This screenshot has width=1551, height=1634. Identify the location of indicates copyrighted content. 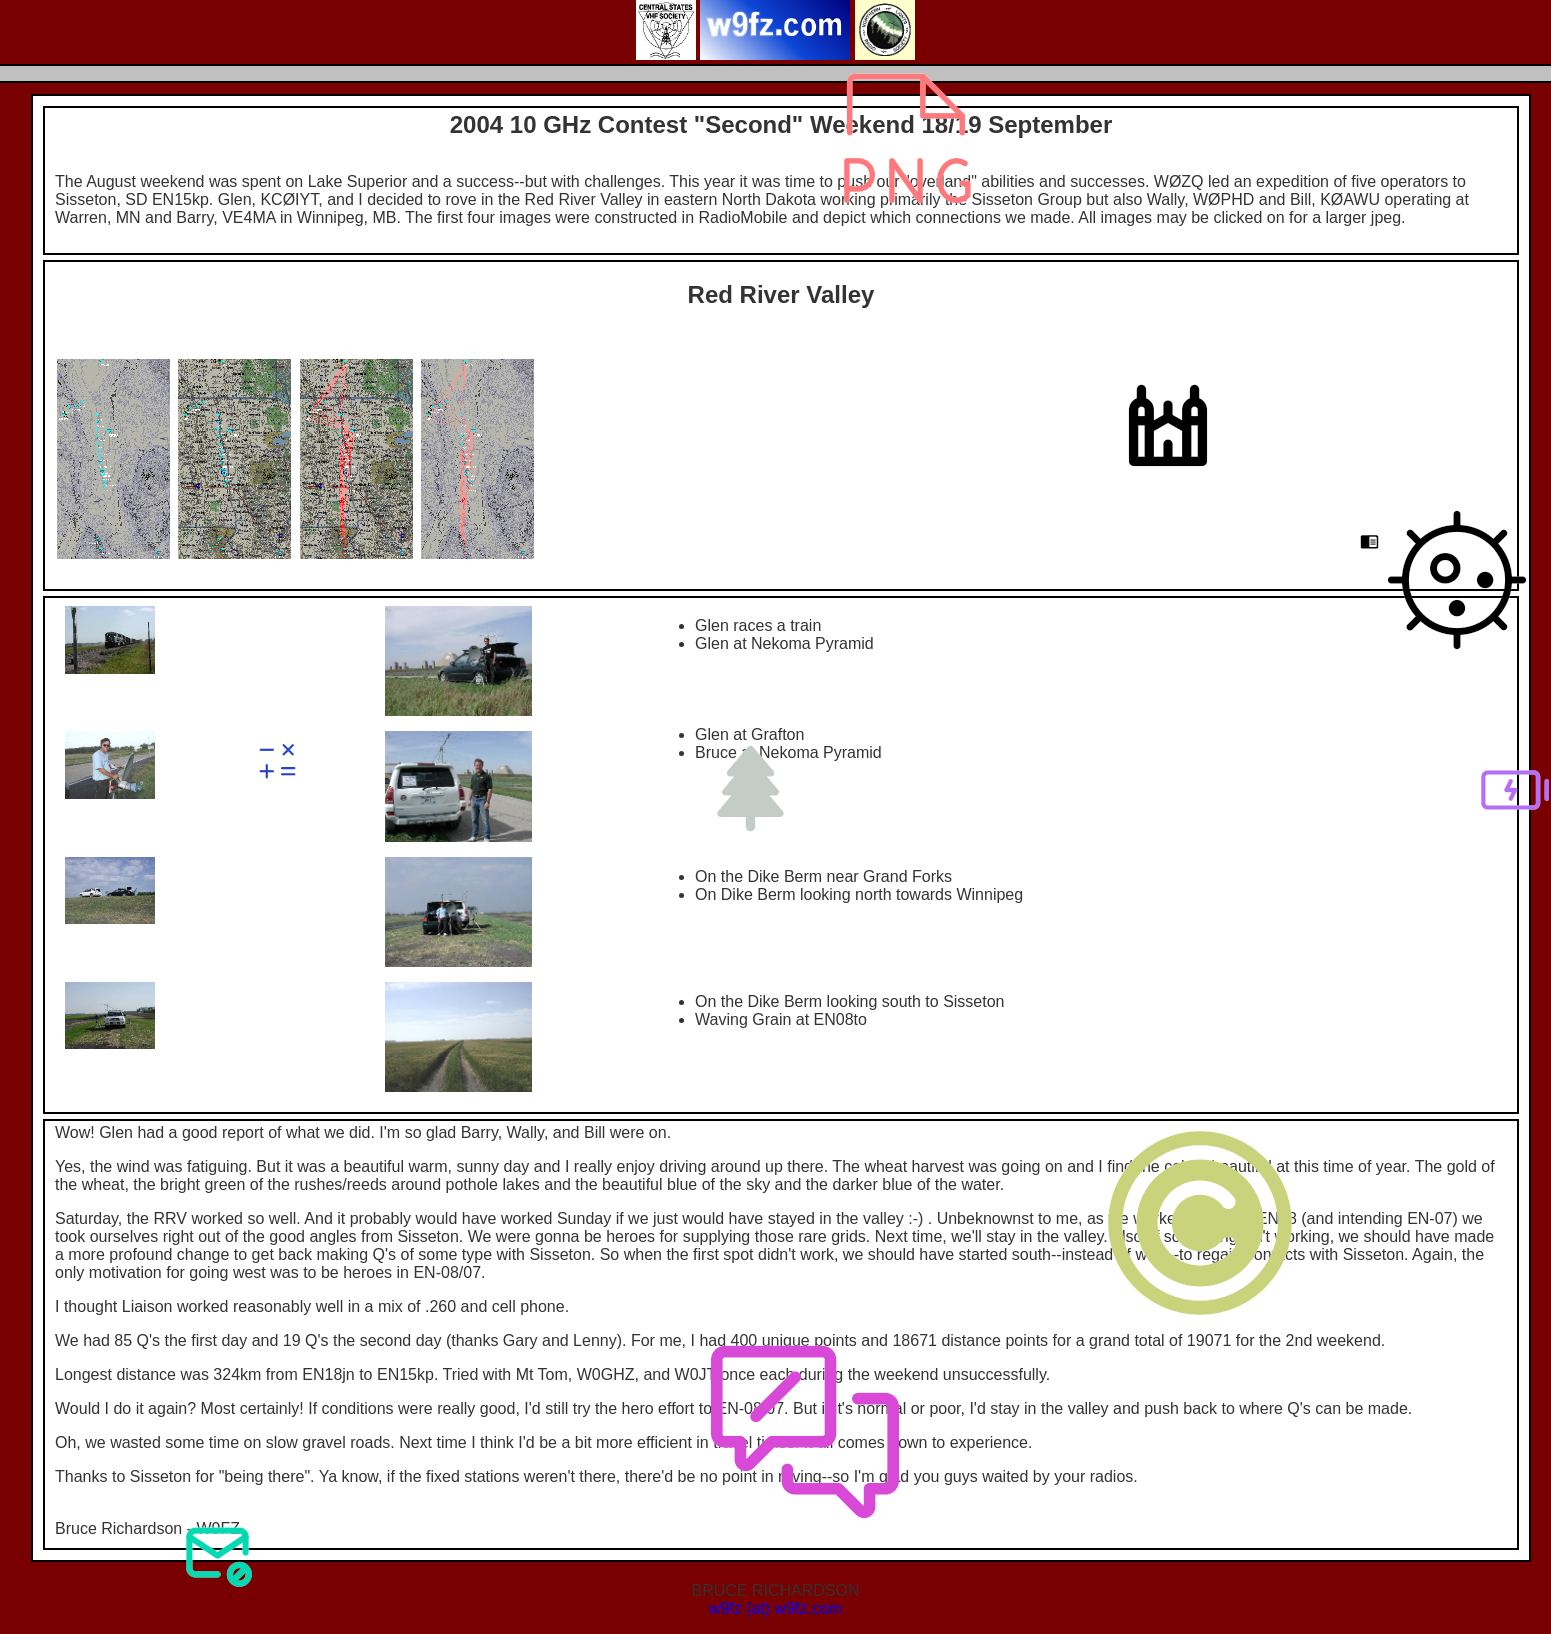
(1200, 1223).